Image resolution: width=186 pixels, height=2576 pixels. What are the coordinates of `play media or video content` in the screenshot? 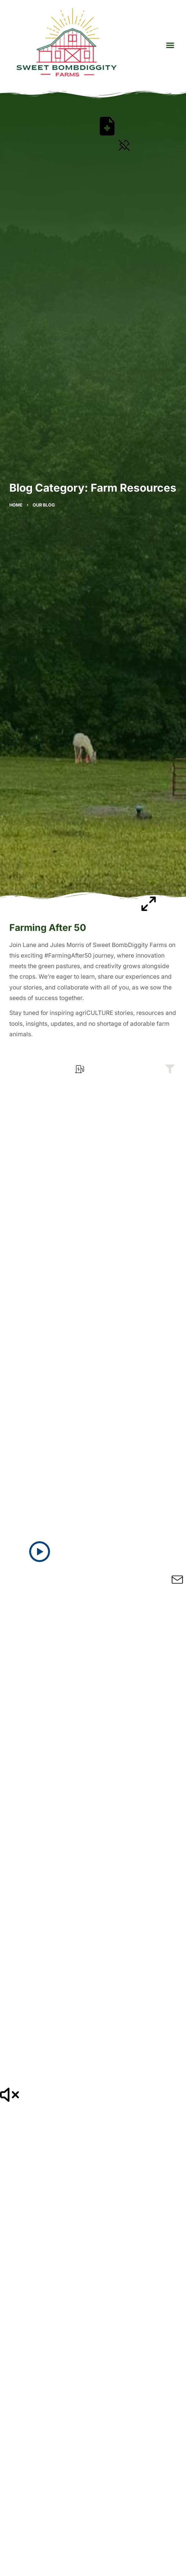 It's located at (39, 1551).